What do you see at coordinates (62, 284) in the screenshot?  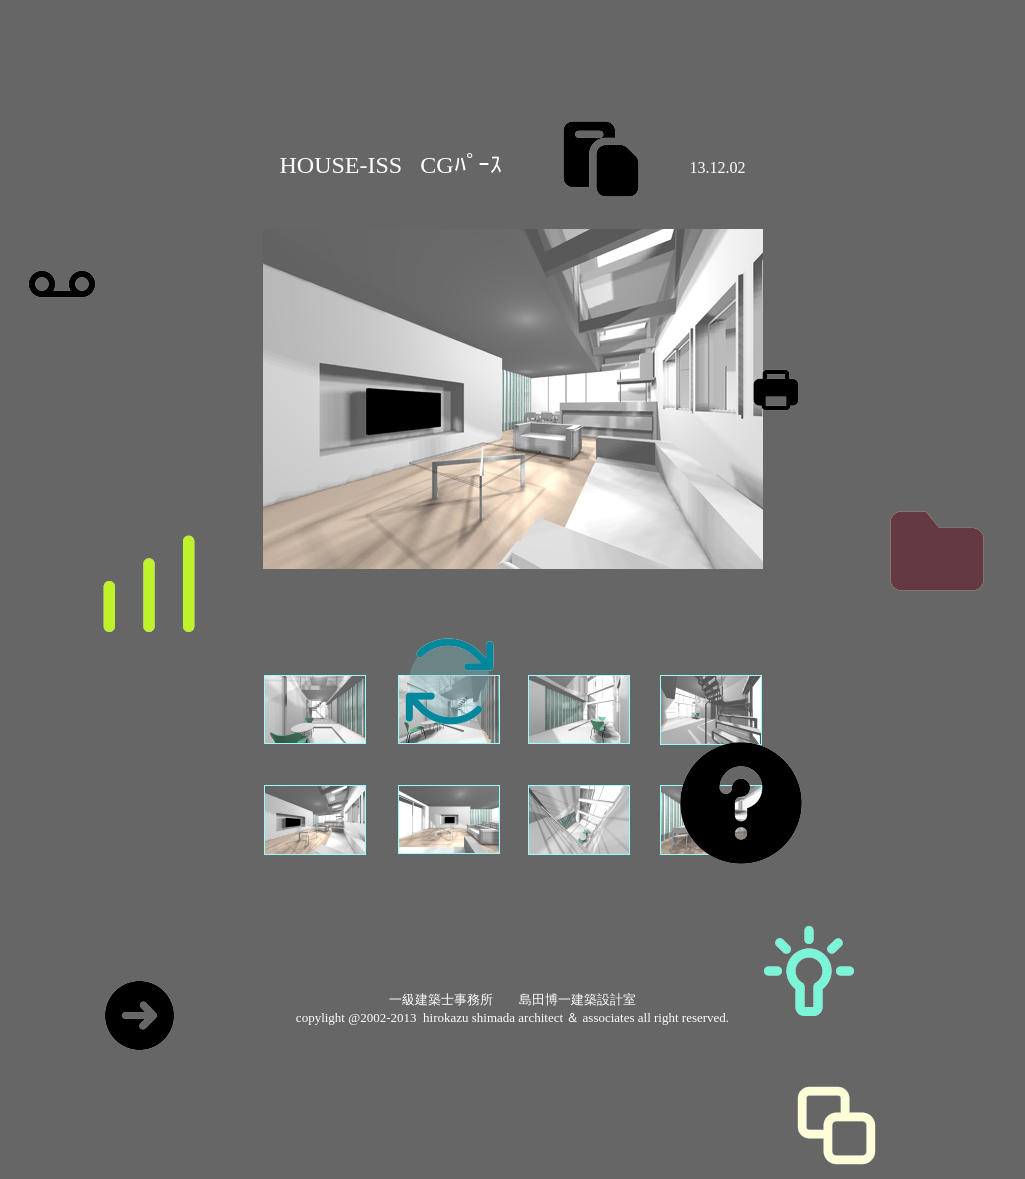 I see `indicates voicemail is available` at bounding box center [62, 284].